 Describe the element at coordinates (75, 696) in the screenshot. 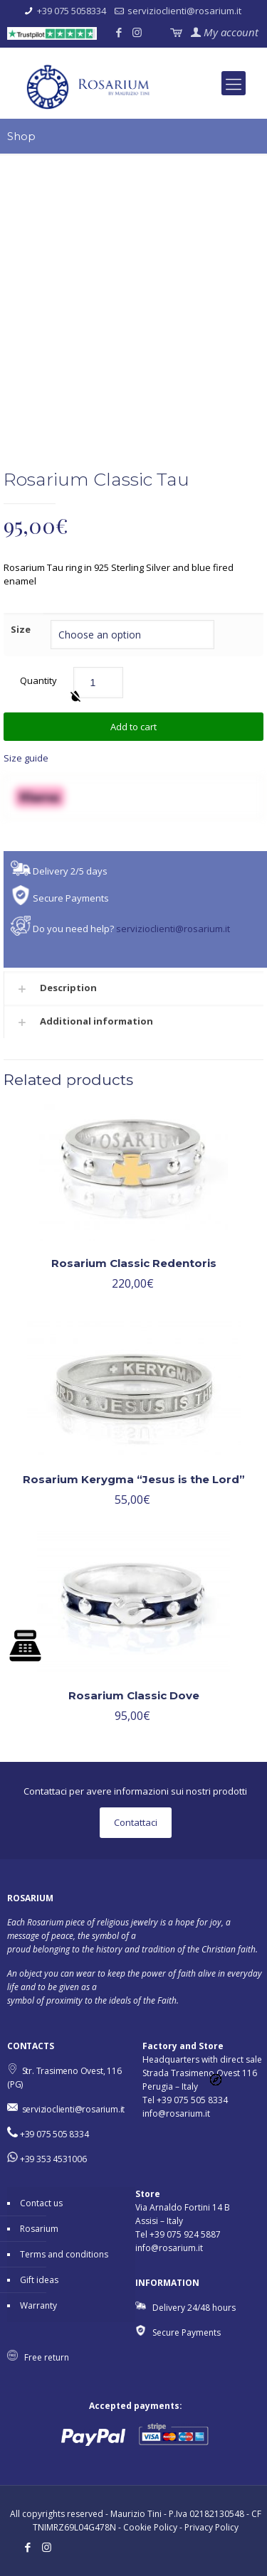

I see `reset or remove color formatting` at that location.